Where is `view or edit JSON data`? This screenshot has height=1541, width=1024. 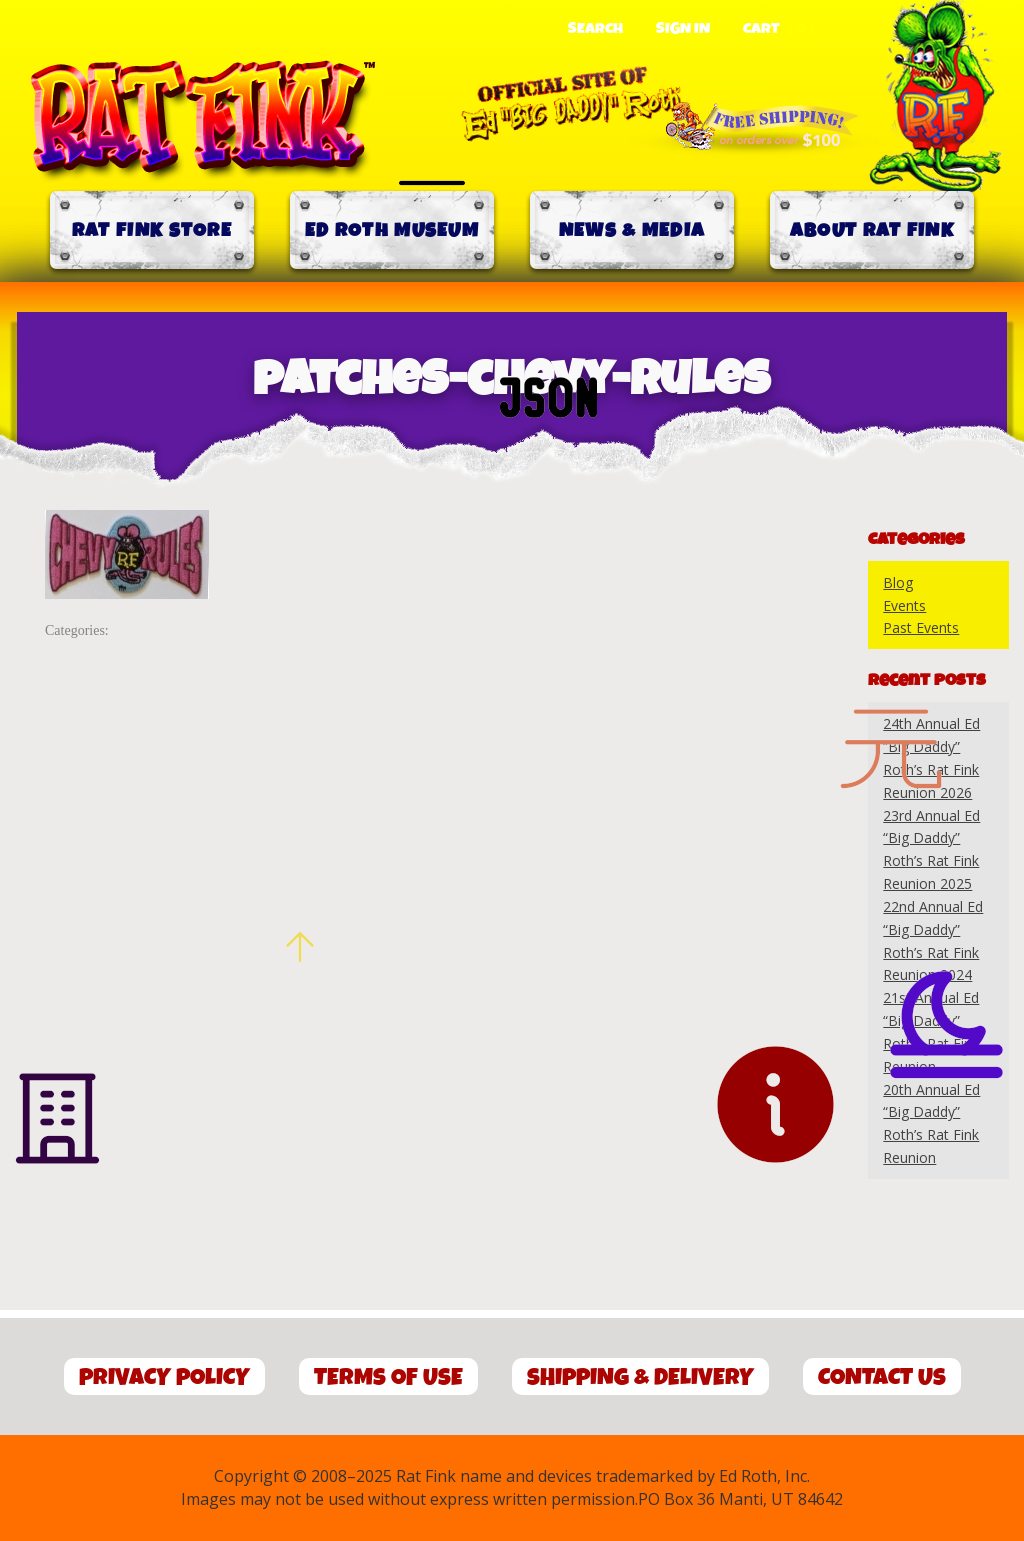 view or edit JSON data is located at coordinates (548, 397).